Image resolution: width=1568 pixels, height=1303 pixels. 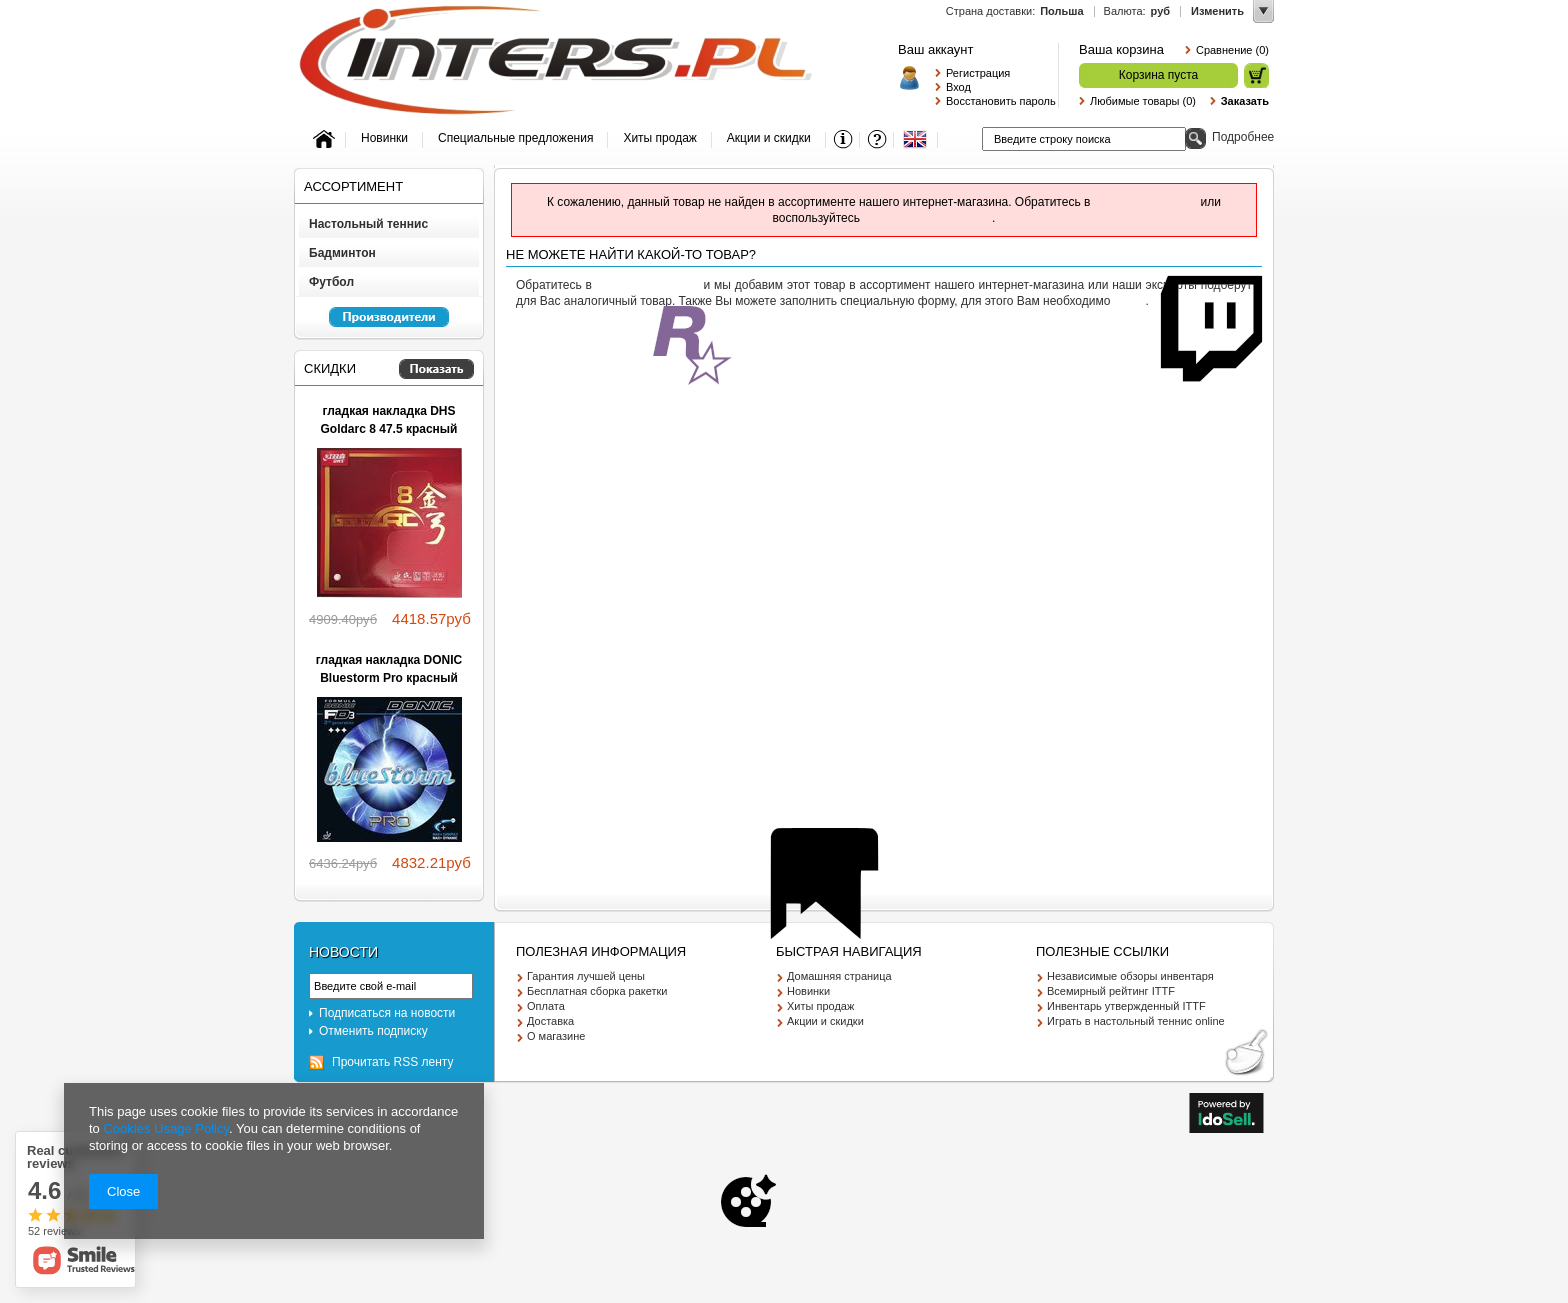 What do you see at coordinates (746, 1202) in the screenshot?
I see `generate AI-powered video content` at bounding box center [746, 1202].